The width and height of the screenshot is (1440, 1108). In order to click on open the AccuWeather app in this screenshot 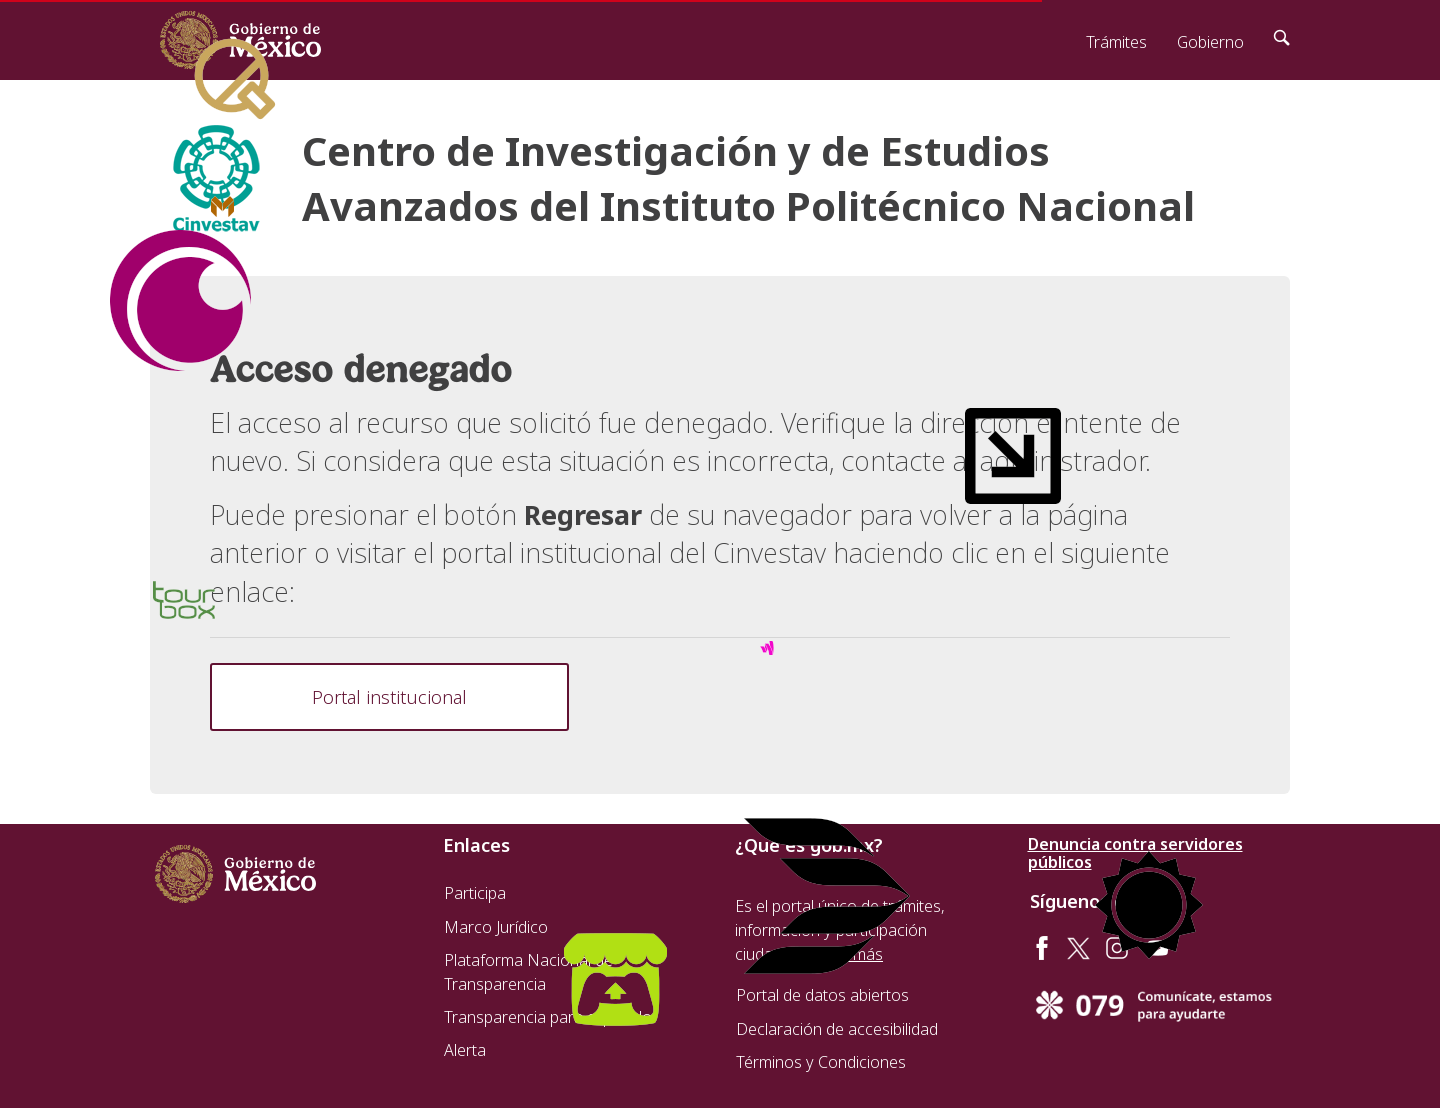, I will do `click(1149, 905)`.